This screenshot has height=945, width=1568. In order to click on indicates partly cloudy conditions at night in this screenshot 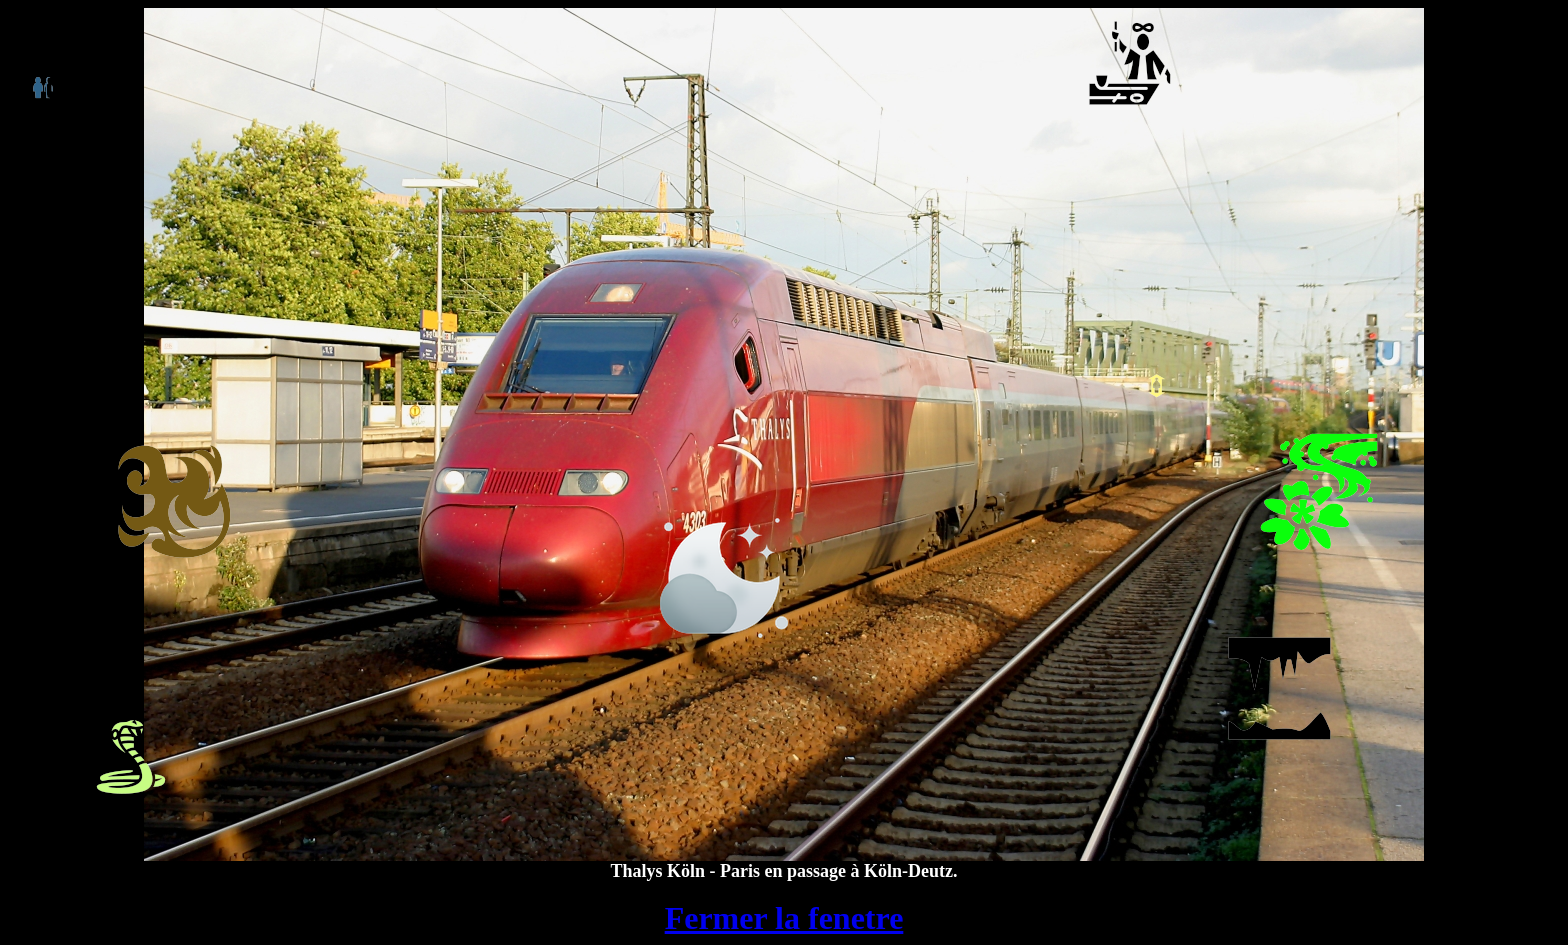, I will do `click(724, 578)`.